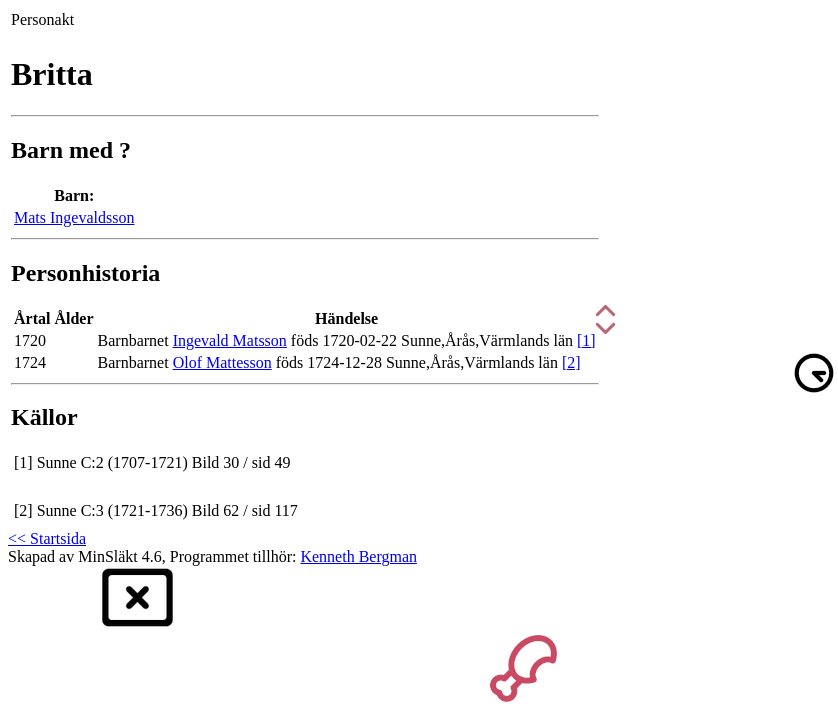  What do you see at coordinates (137, 597) in the screenshot?
I see `cancel or close a presentation` at bounding box center [137, 597].